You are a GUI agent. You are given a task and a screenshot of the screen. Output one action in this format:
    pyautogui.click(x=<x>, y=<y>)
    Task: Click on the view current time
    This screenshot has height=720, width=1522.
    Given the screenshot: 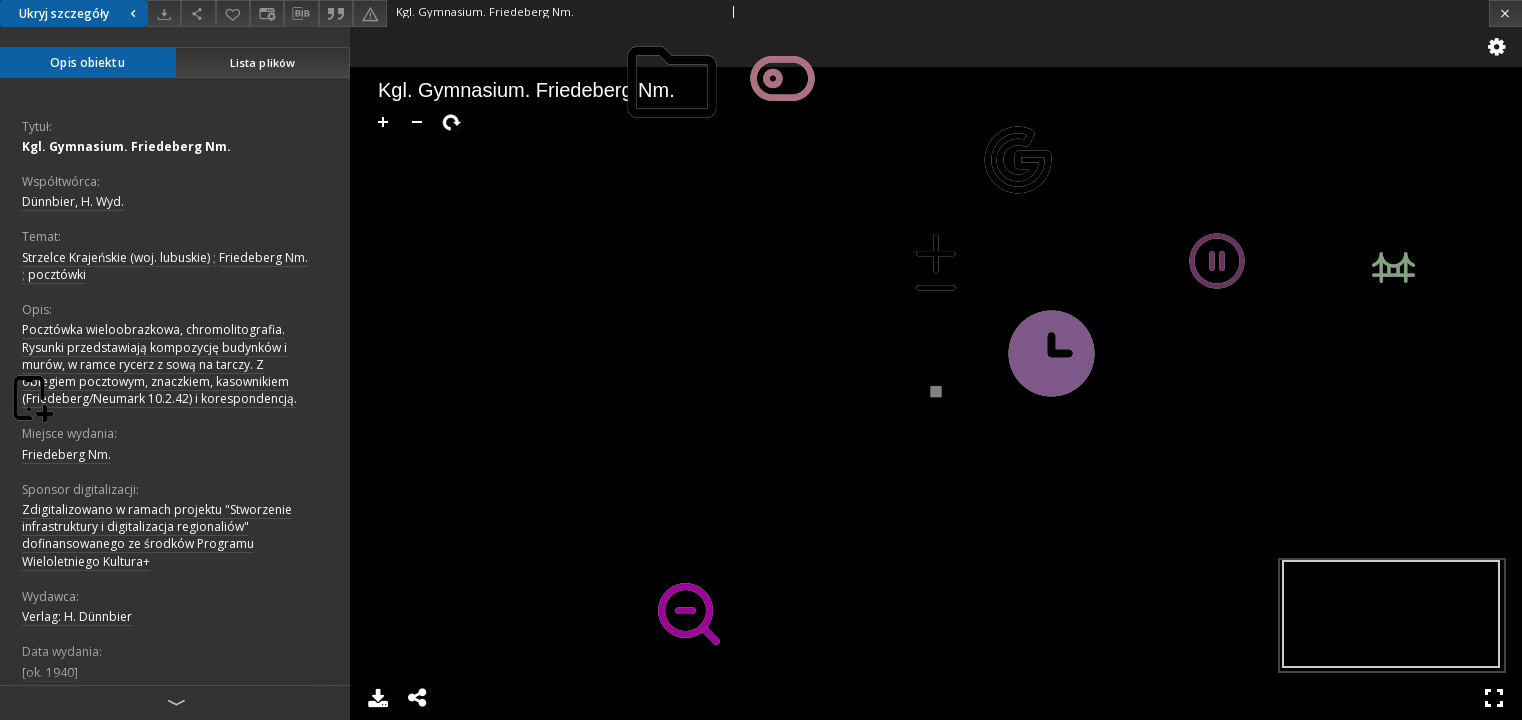 What is the action you would take?
    pyautogui.click(x=1051, y=353)
    